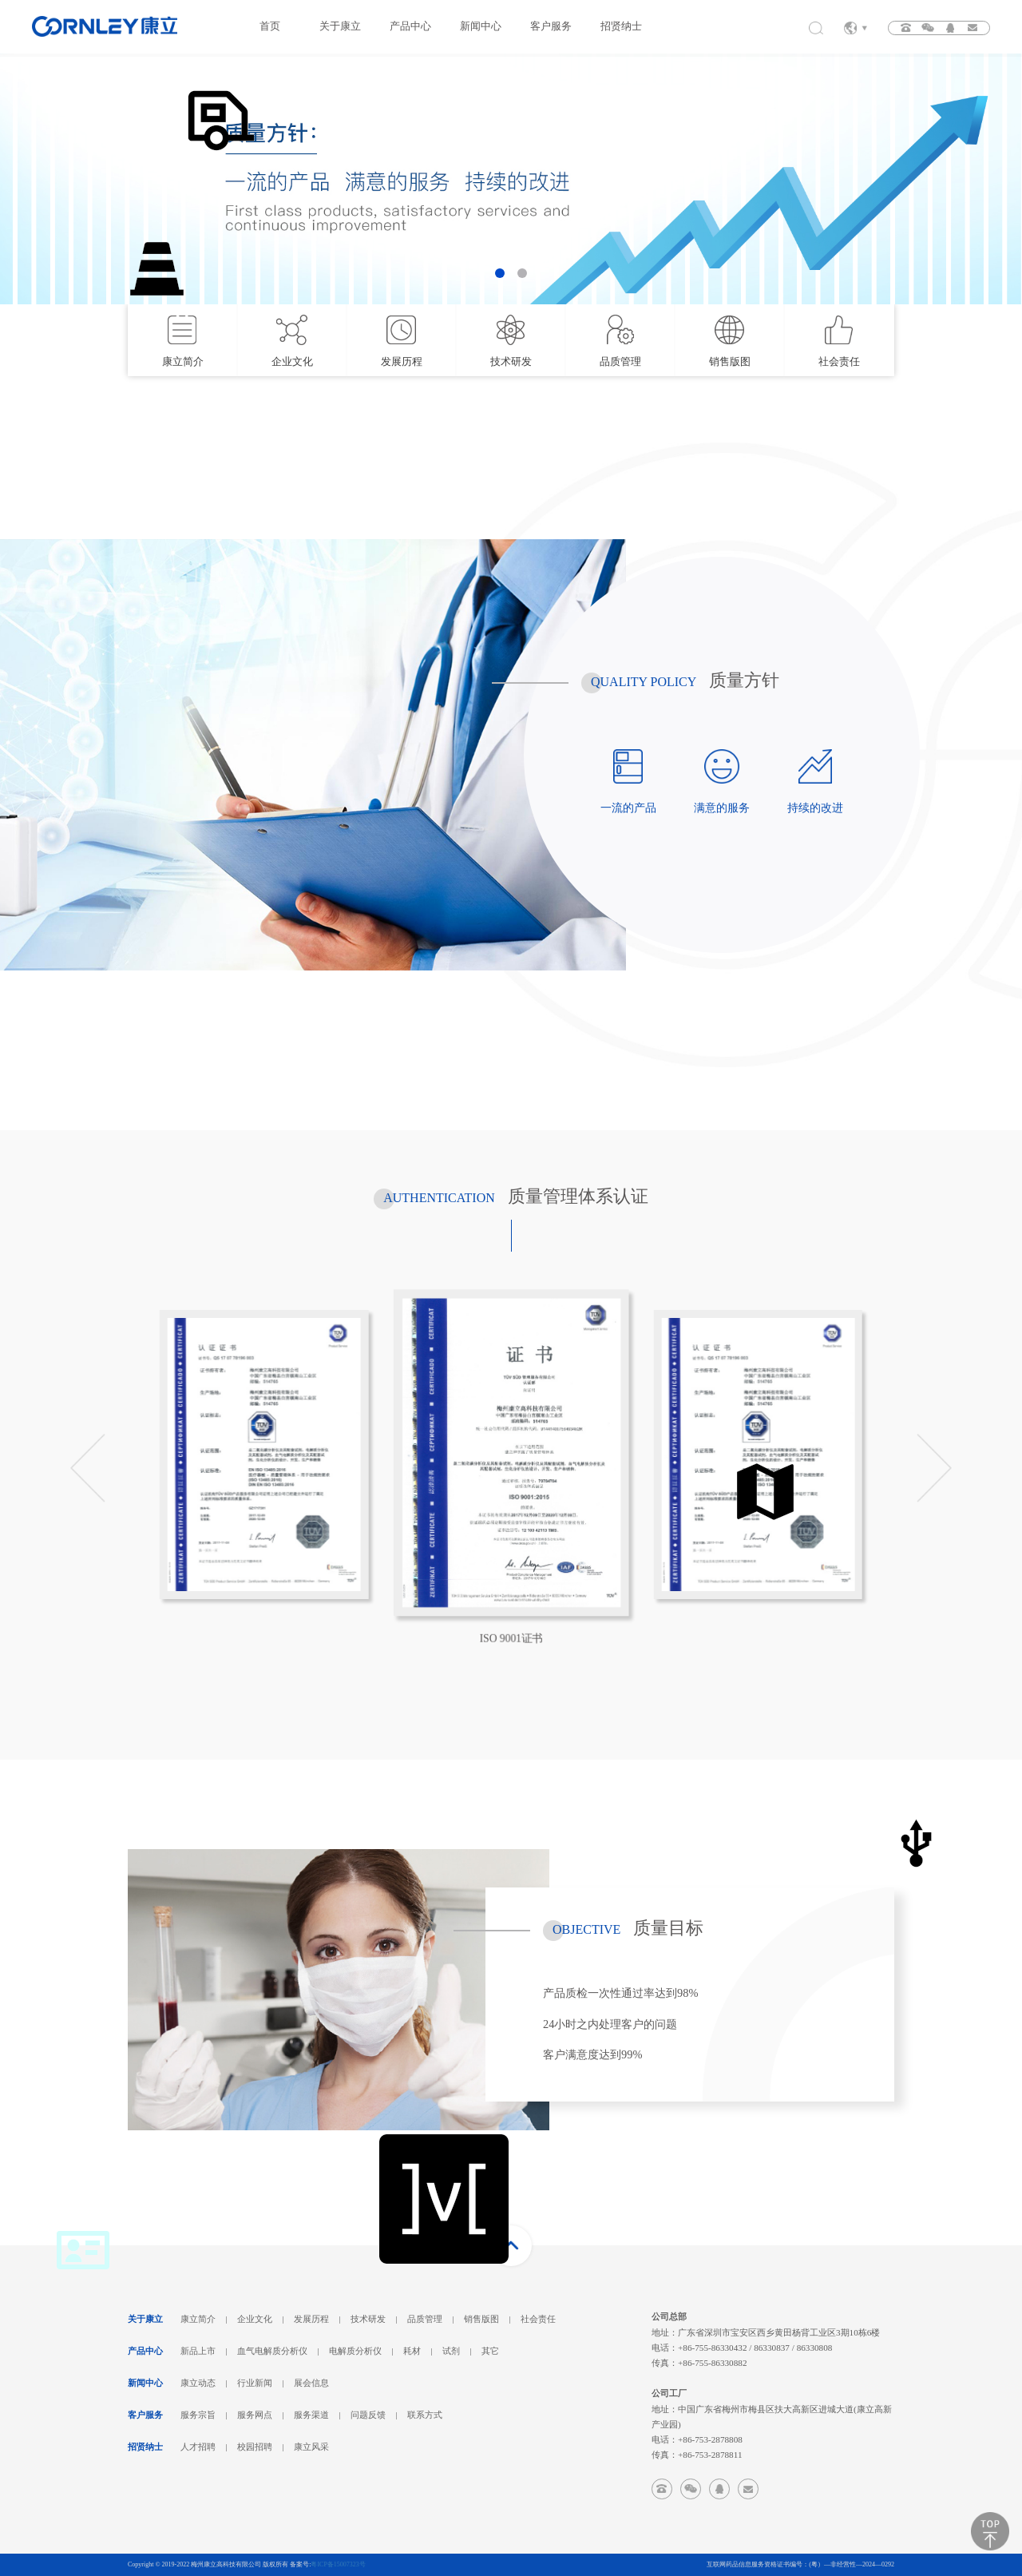 Image resolution: width=1022 pixels, height=2576 pixels. Describe the element at coordinates (156, 268) in the screenshot. I see `indicates a road closure or blocked route` at that location.